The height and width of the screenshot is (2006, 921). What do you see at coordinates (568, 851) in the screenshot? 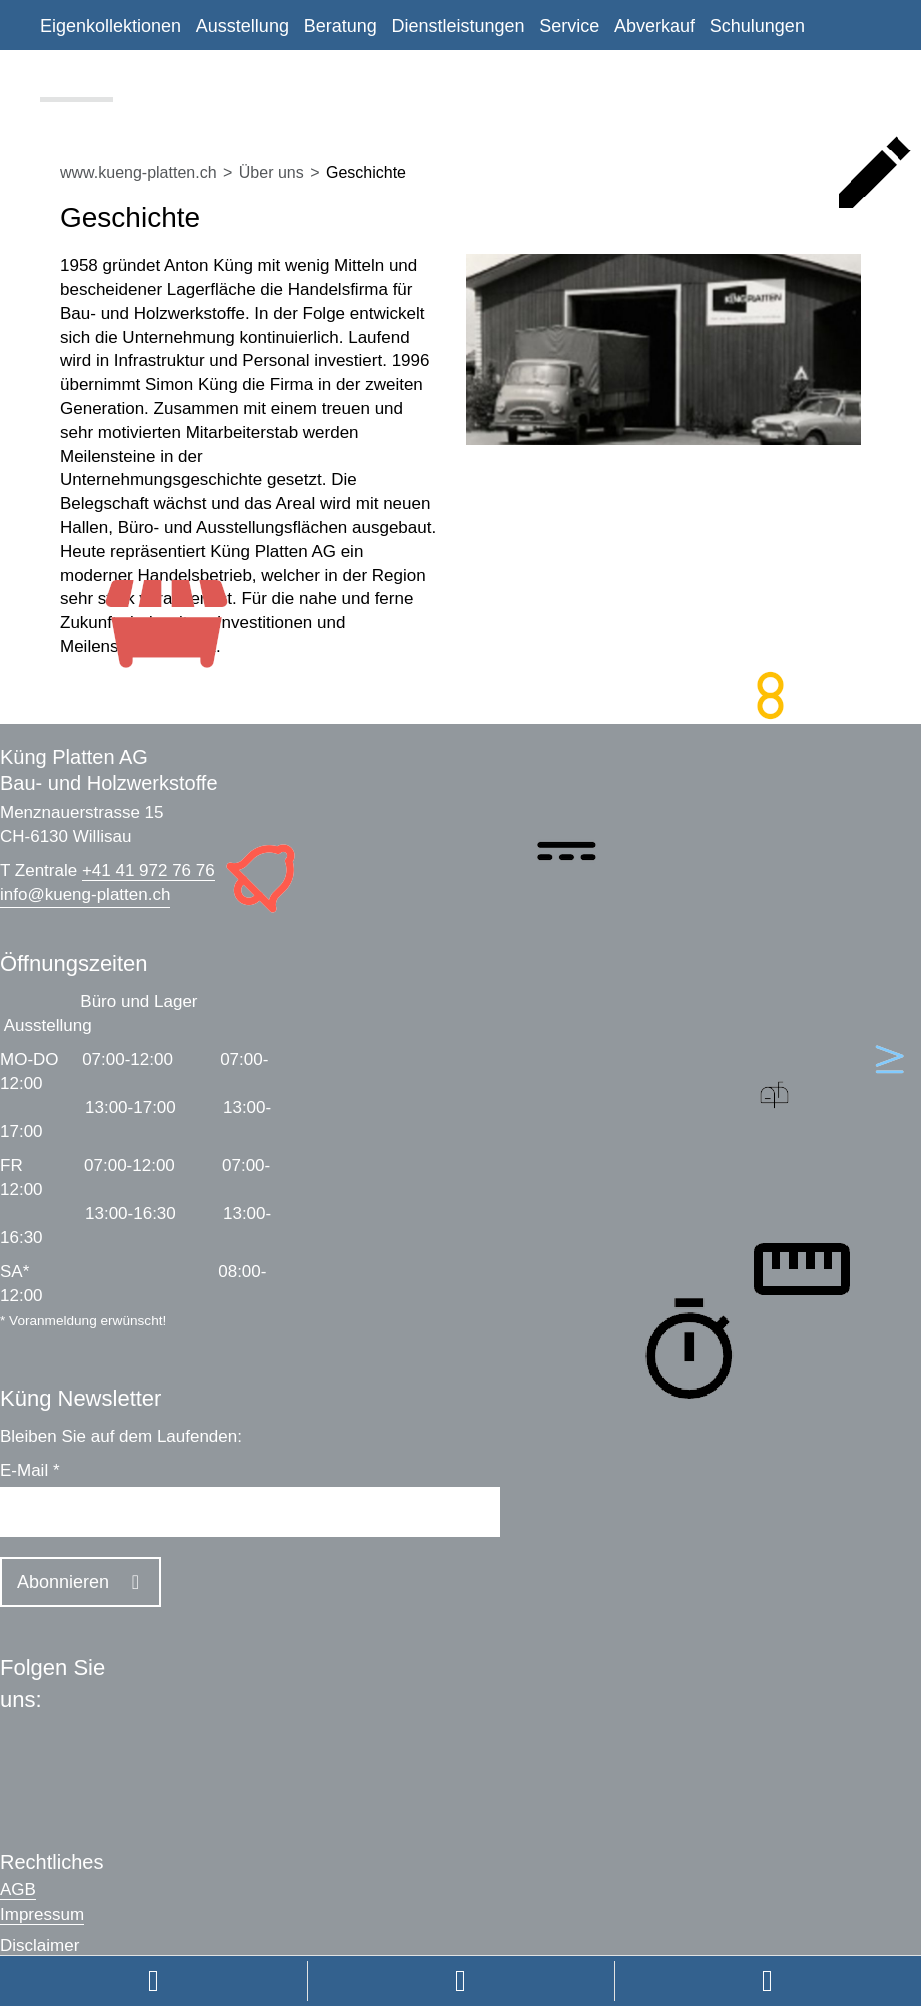
I see `power input or DC power connection port` at bounding box center [568, 851].